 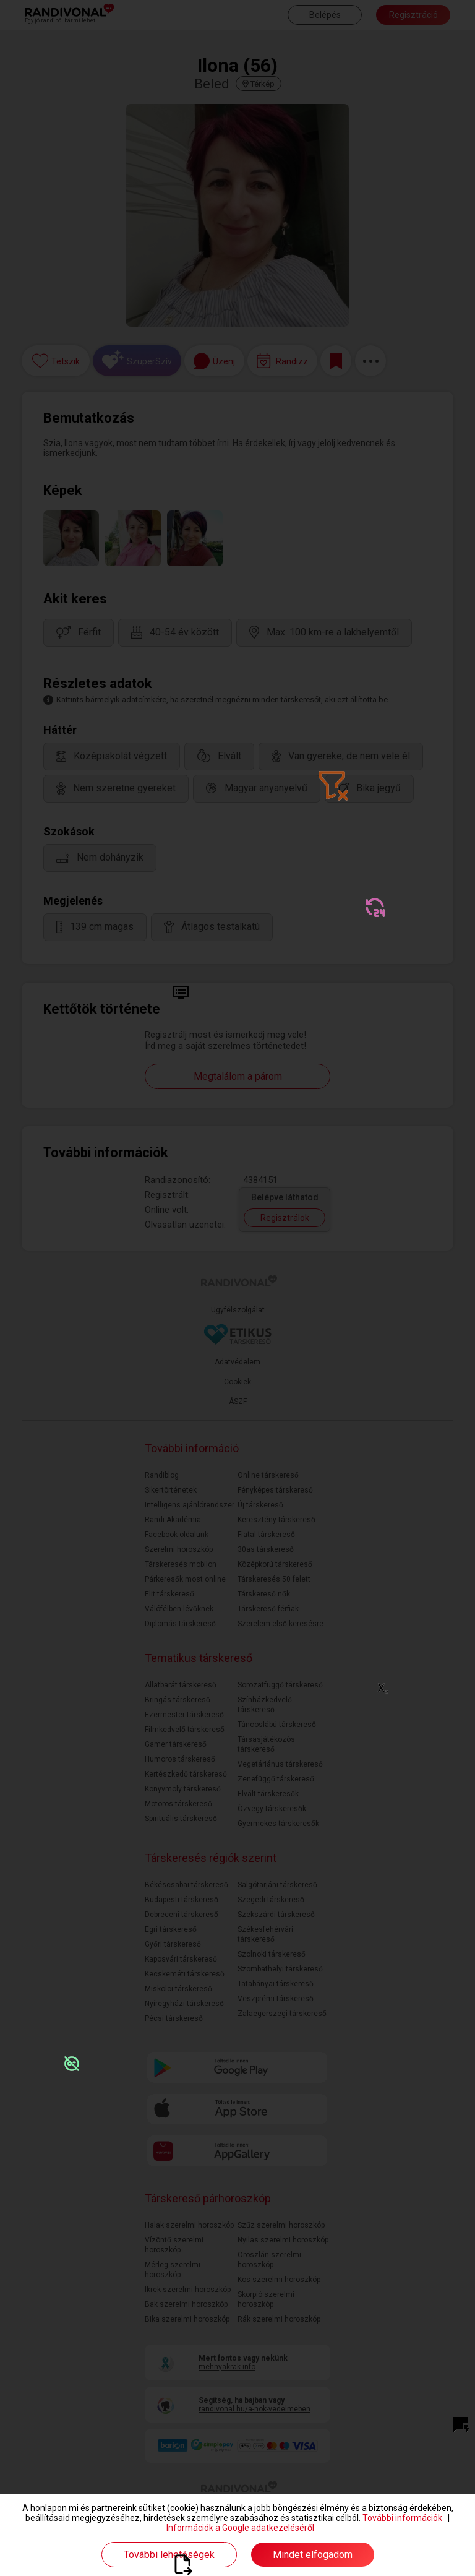 What do you see at coordinates (182, 2564) in the screenshot?
I see `export file to another location` at bounding box center [182, 2564].